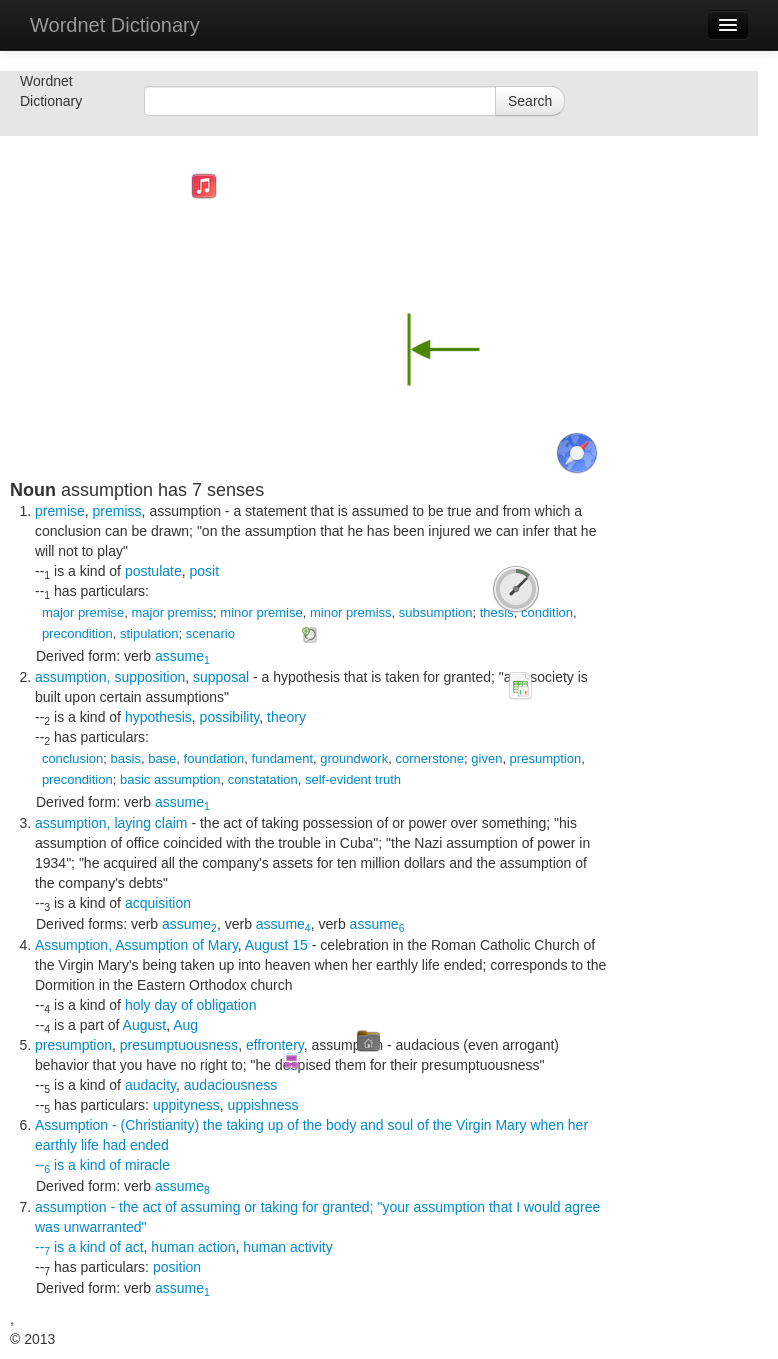 The width and height of the screenshot is (778, 1359). What do you see at coordinates (577, 453) in the screenshot?
I see `open the web browser application` at bounding box center [577, 453].